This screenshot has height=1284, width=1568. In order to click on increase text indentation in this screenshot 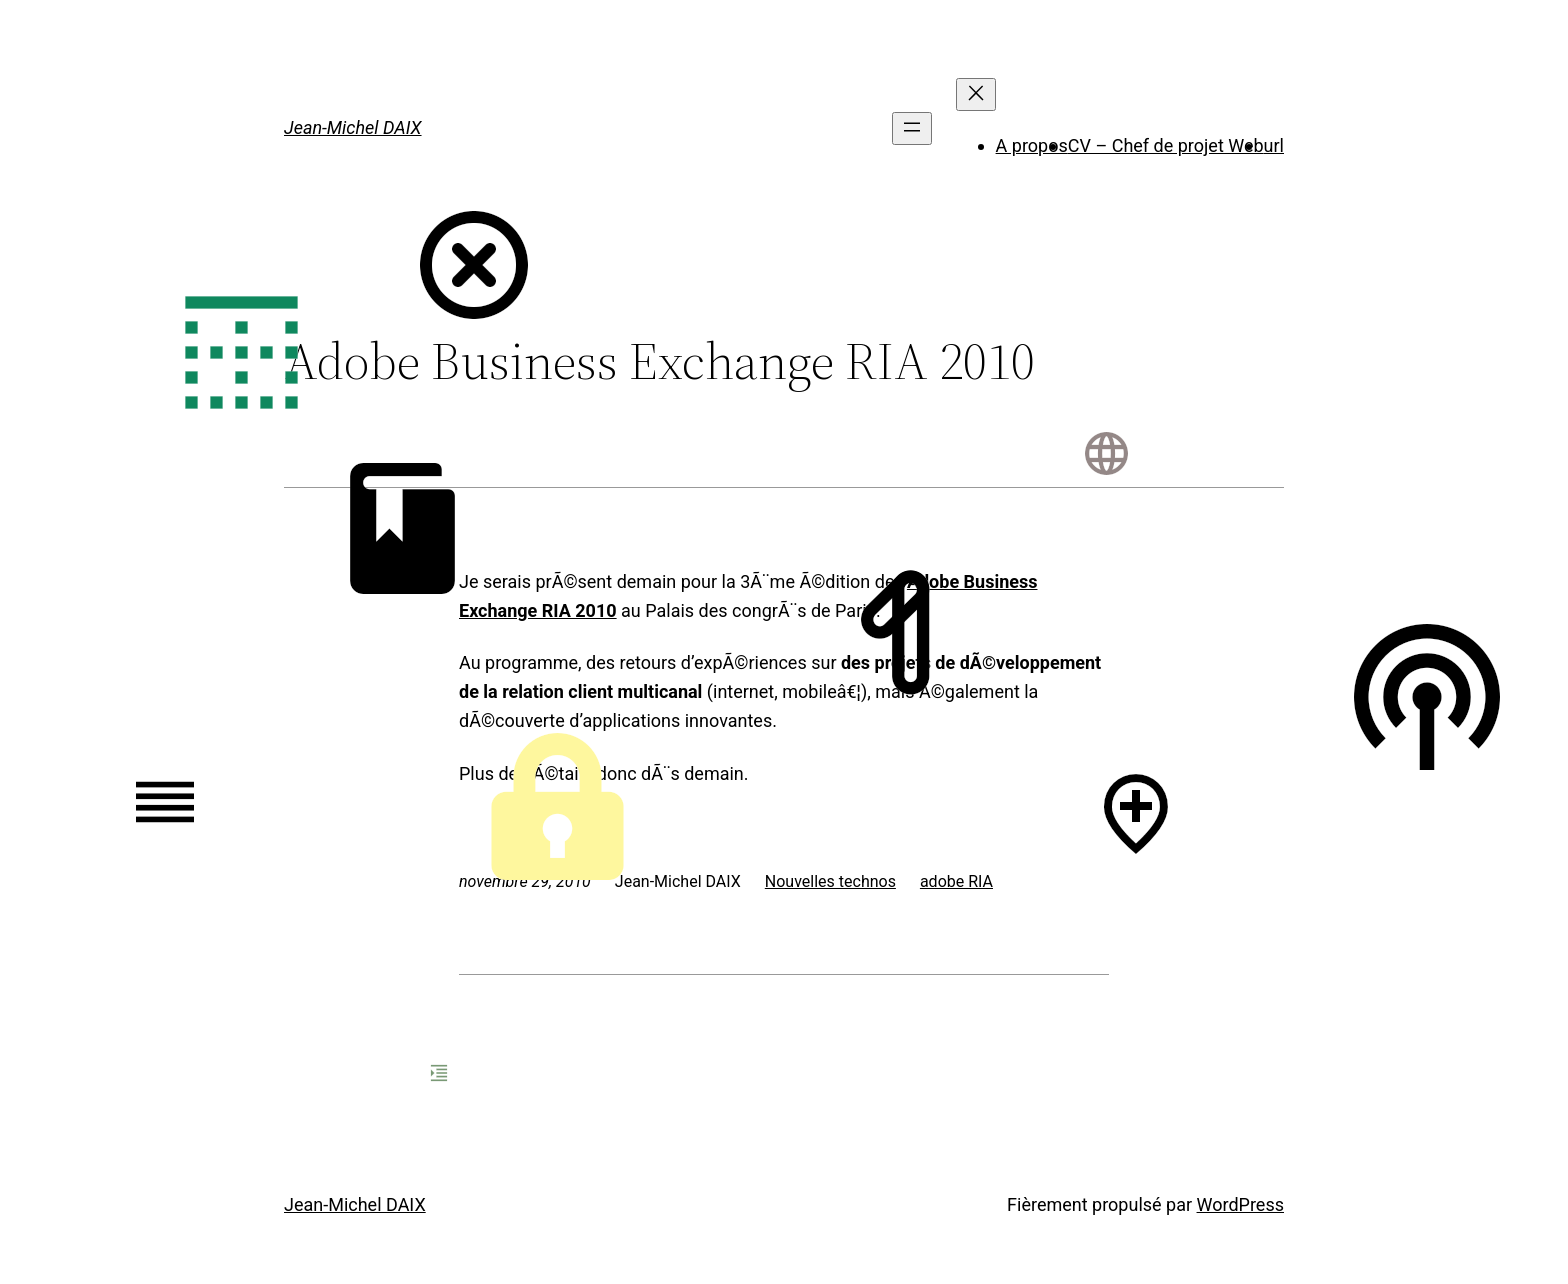, I will do `click(439, 1073)`.